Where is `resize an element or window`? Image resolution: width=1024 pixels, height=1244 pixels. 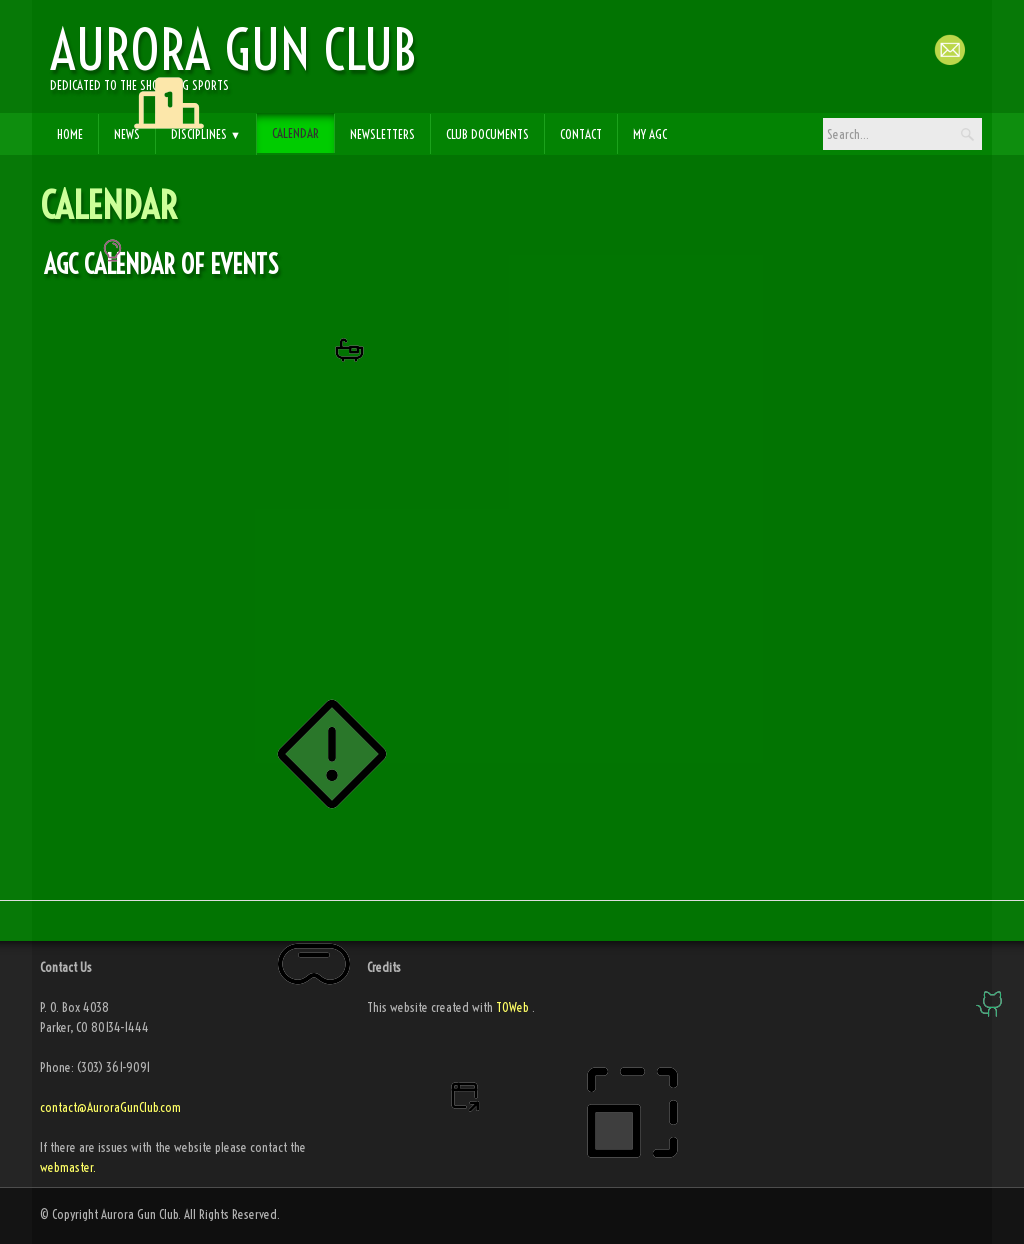 resize an element or window is located at coordinates (632, 1112).